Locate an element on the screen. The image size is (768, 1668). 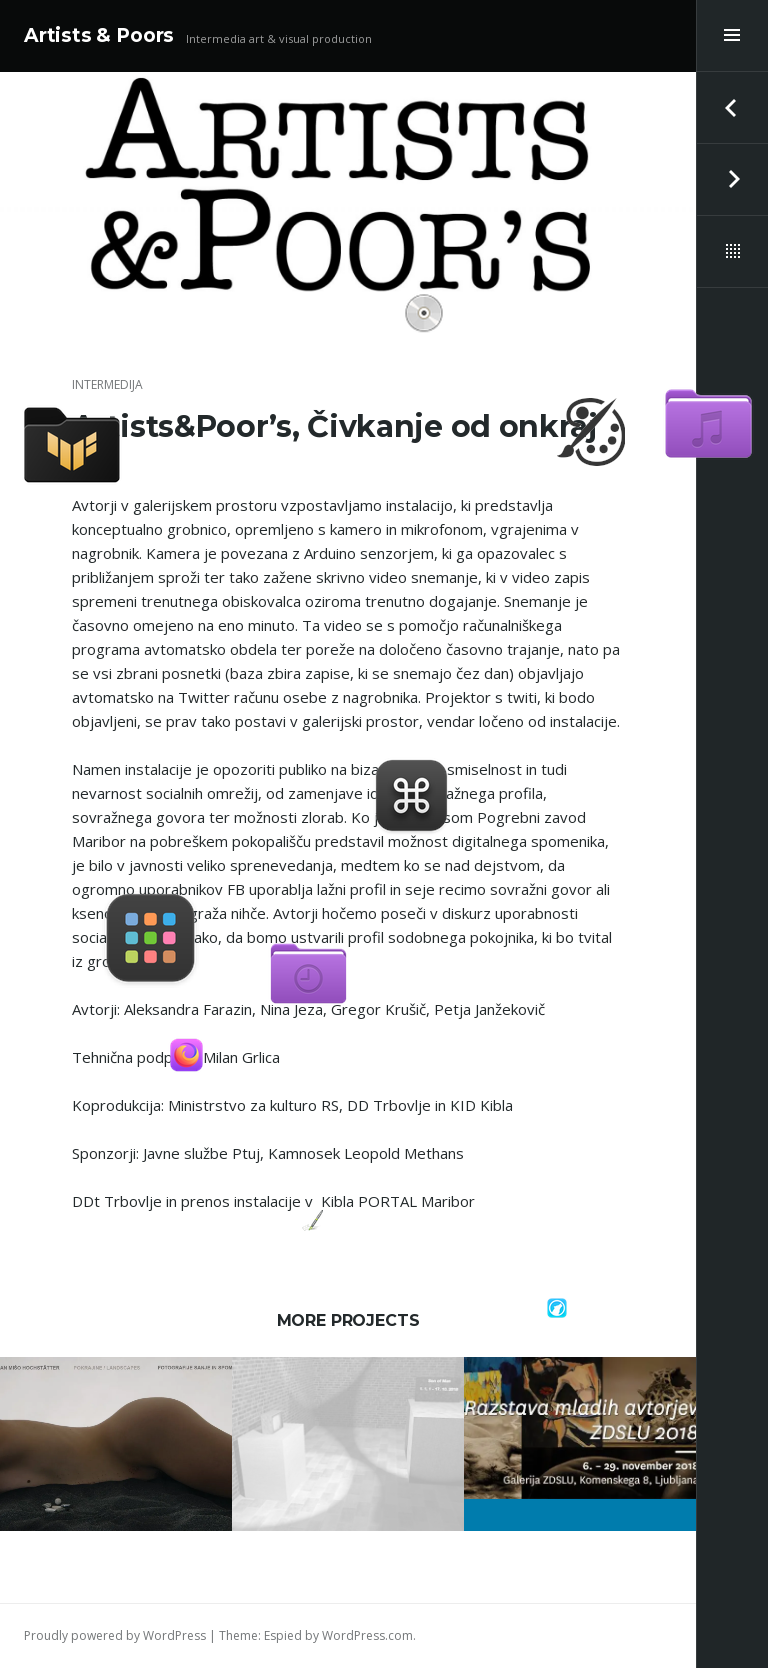
folder for ASUS TUF gaming files or applications is located at coordinates (71, 447).